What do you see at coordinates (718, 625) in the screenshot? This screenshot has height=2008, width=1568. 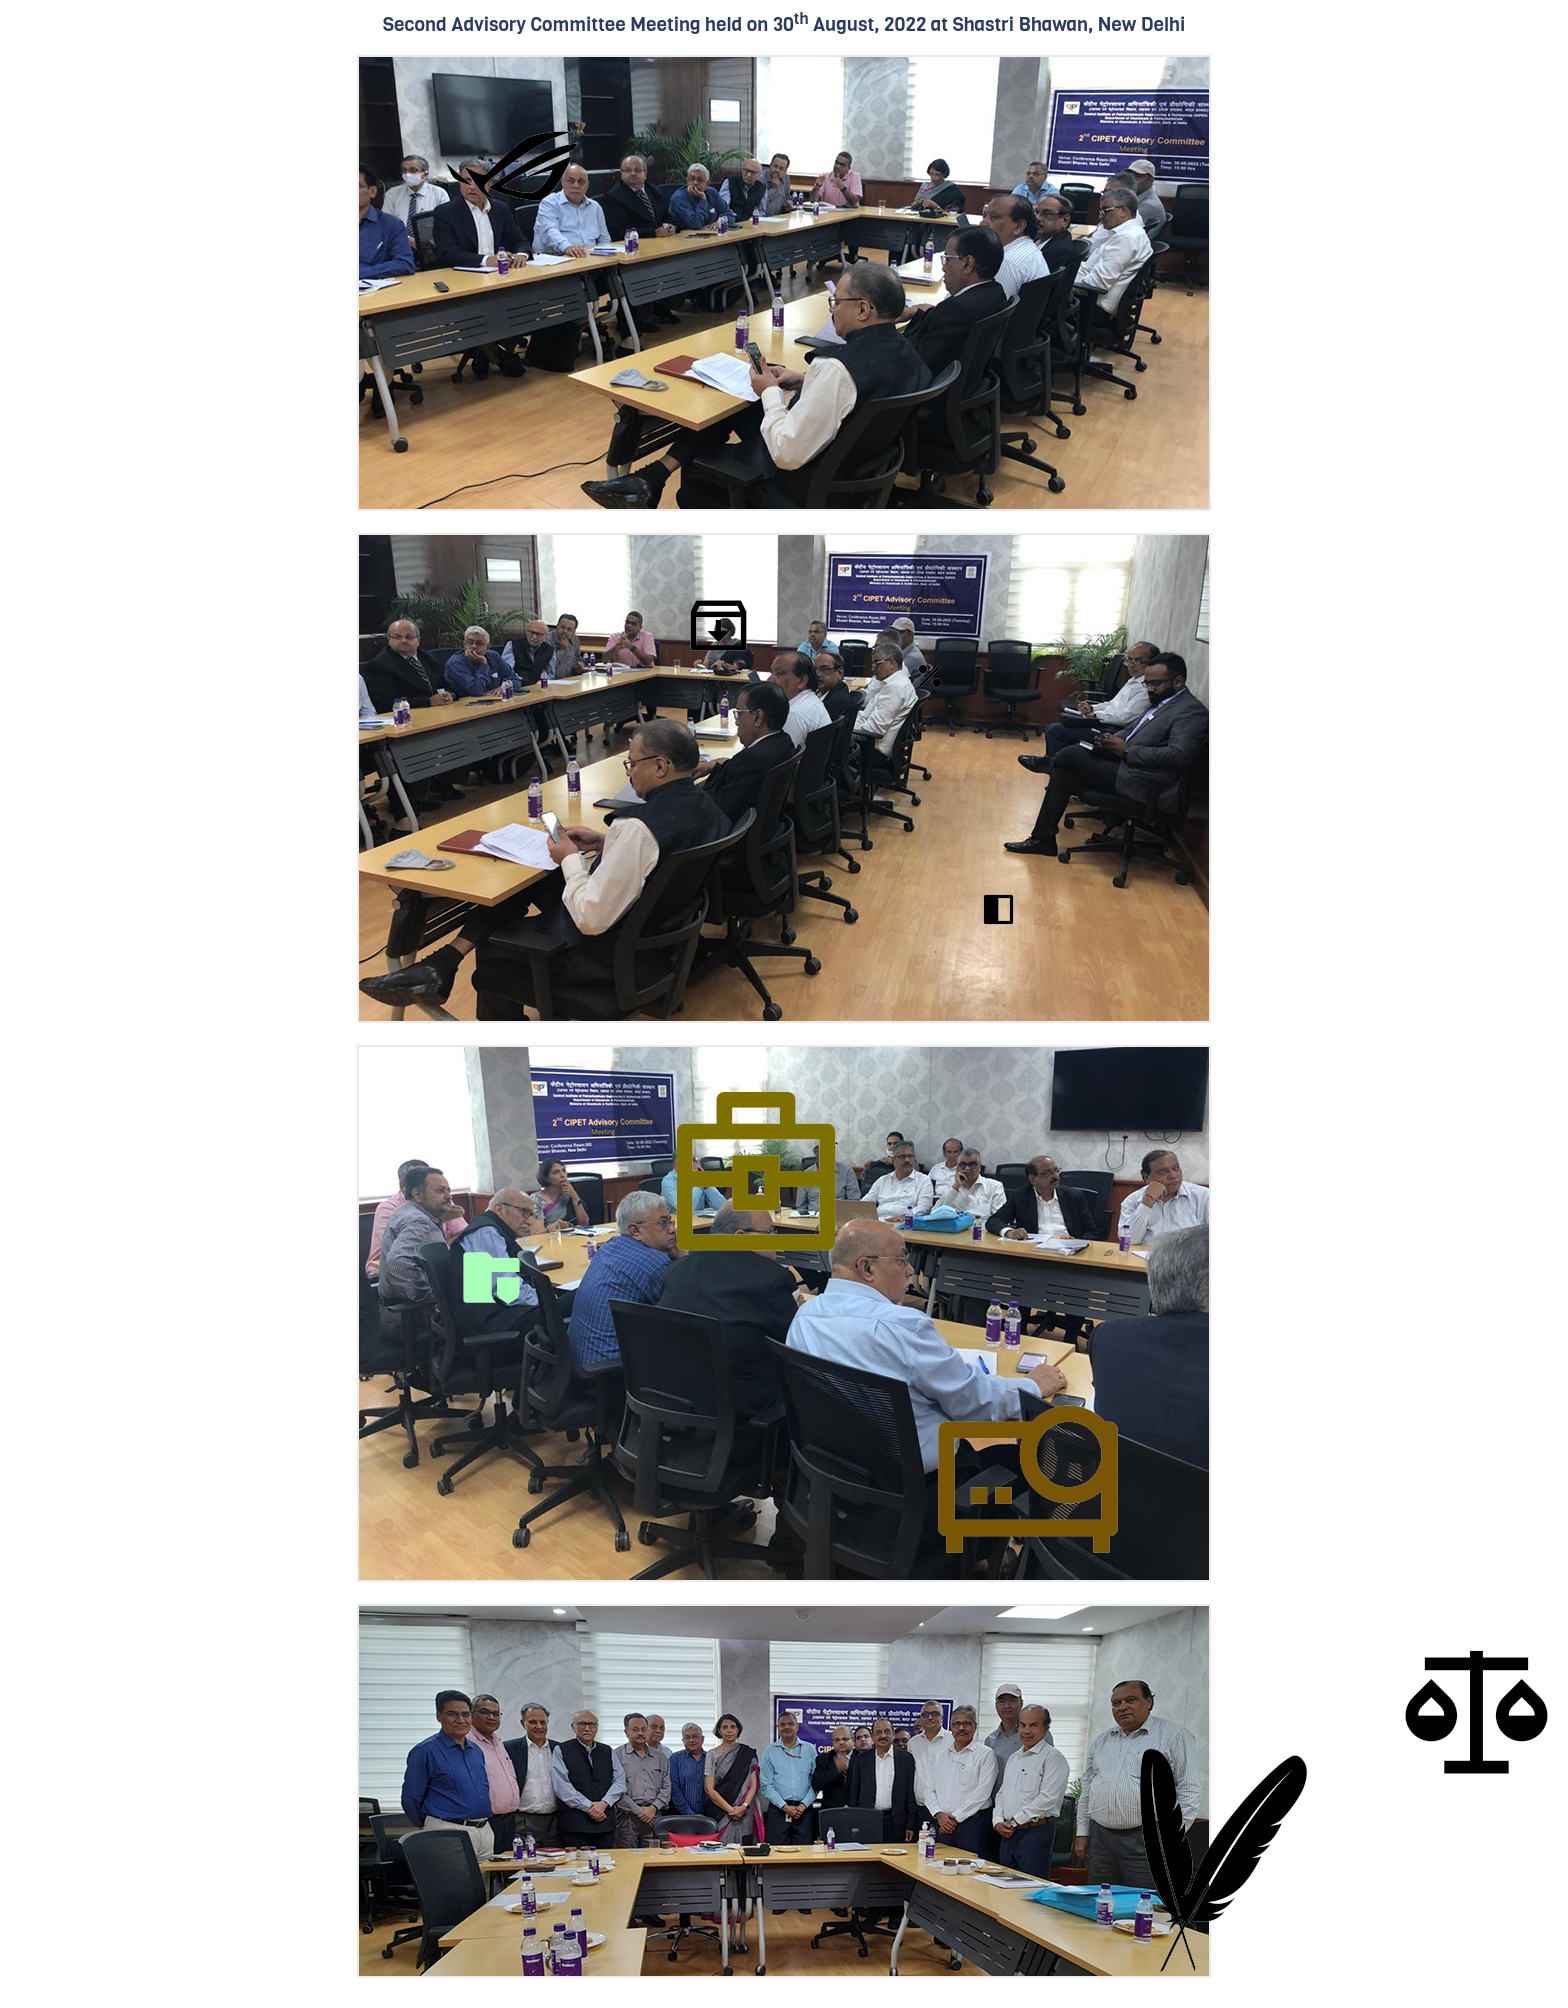 I see `archive selected messages to inbox storage` at bounding box center [718, 625].